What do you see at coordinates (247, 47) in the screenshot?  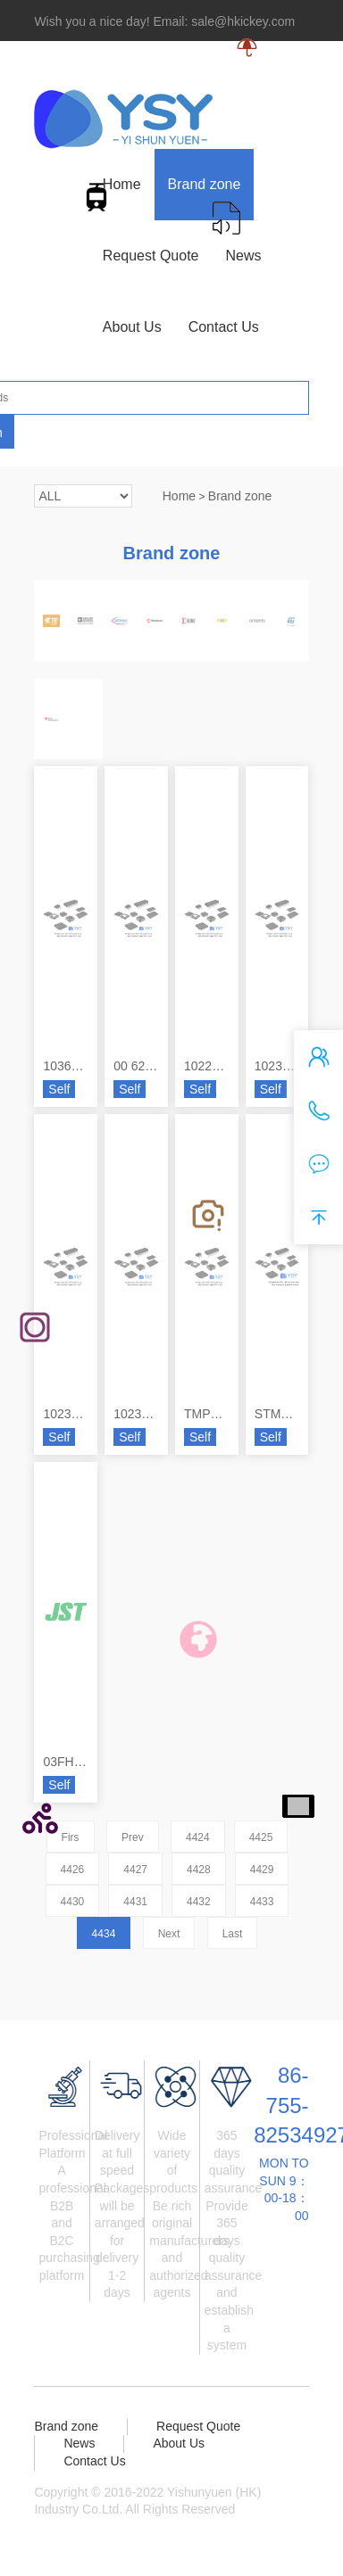 I see `view weather protection or rain forecast` at bounding box center [247, 47].